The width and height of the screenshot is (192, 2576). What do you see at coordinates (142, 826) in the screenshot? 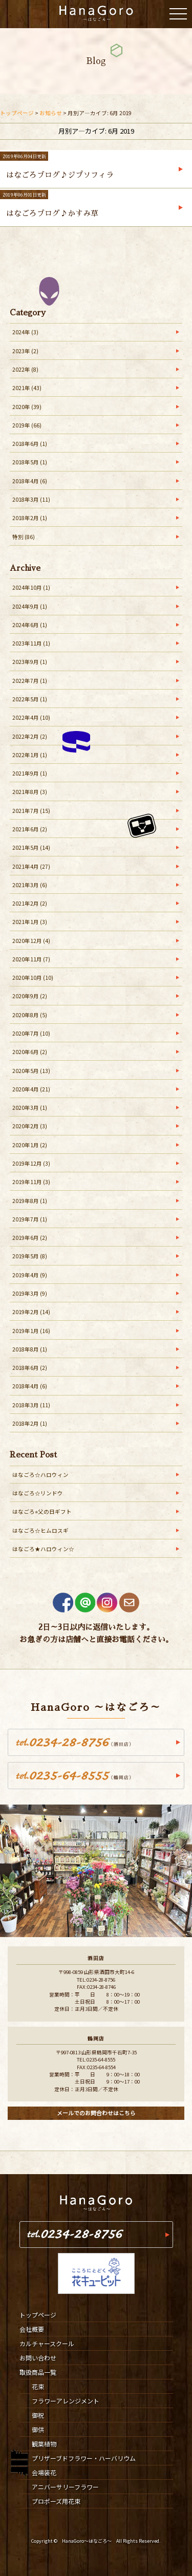
I see `freedesktop.org project logo` at bounding box center [142, 826].